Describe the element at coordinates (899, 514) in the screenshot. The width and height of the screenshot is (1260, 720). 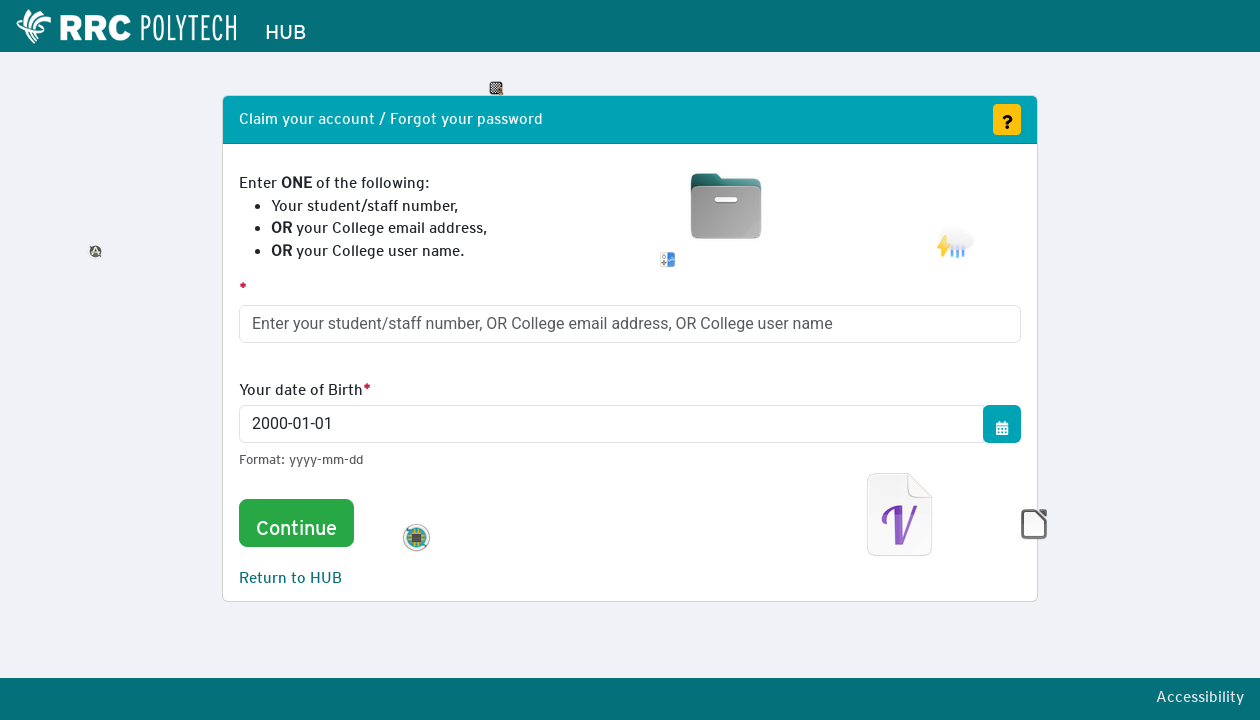
I see `vala programming language source file` at that location.